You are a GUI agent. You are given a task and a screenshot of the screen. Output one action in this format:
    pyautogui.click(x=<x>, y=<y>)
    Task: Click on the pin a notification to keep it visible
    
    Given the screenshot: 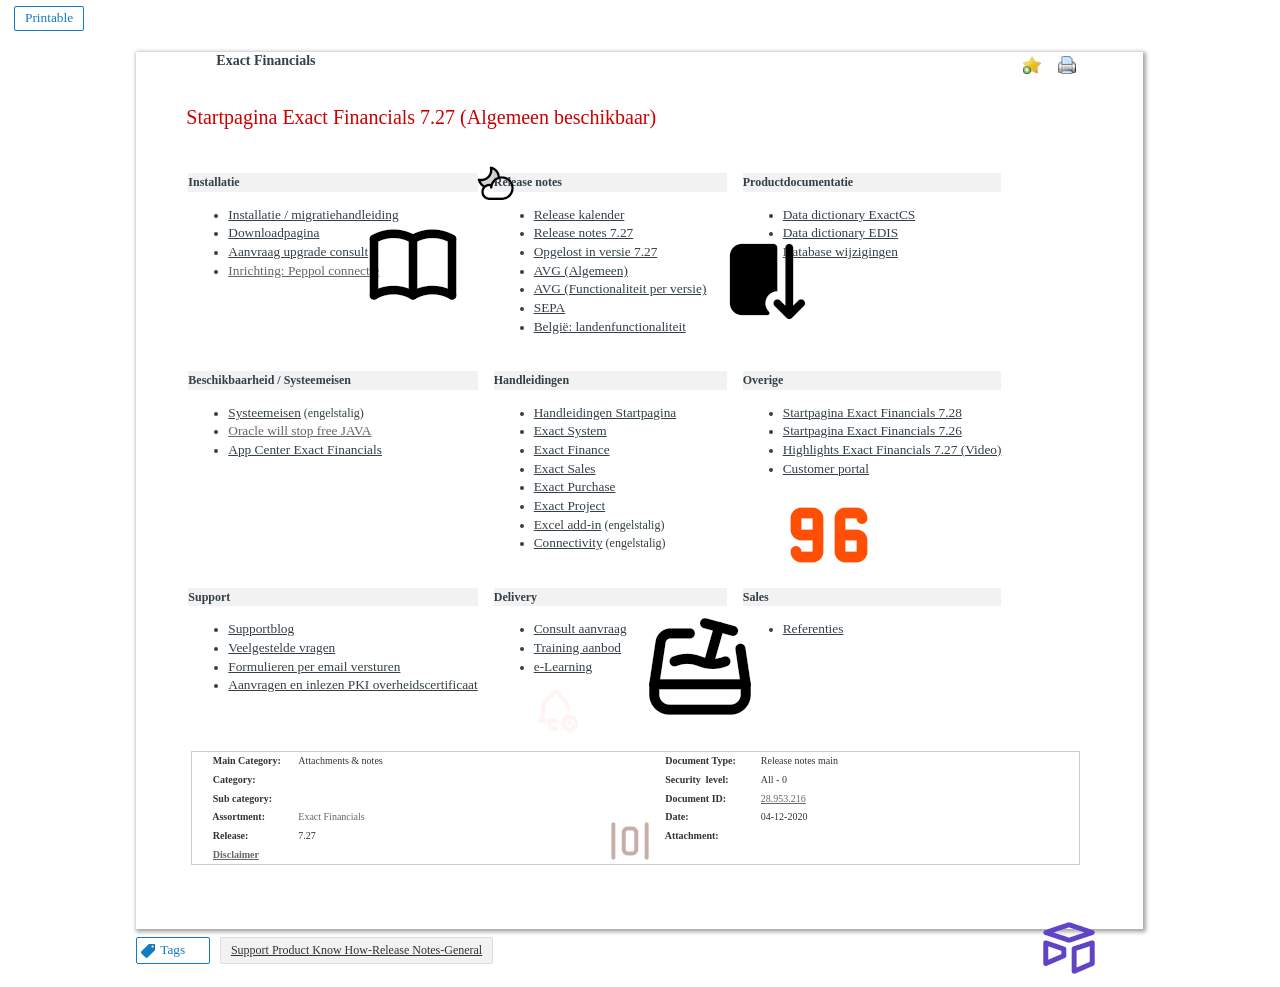 What is the action you would take?
    pyautogui.click(x=555, y=710)
    